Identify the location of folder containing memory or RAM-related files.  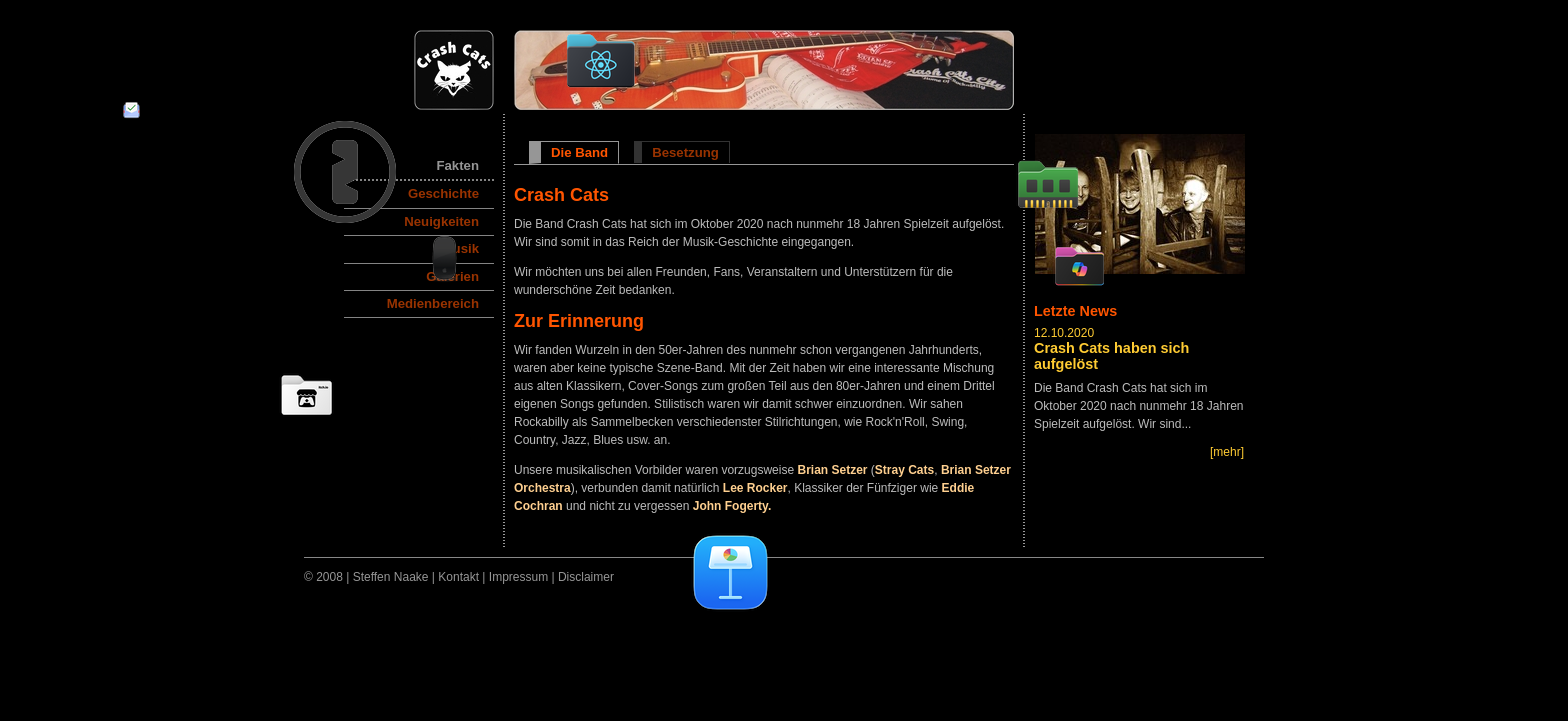
(1048, 186).